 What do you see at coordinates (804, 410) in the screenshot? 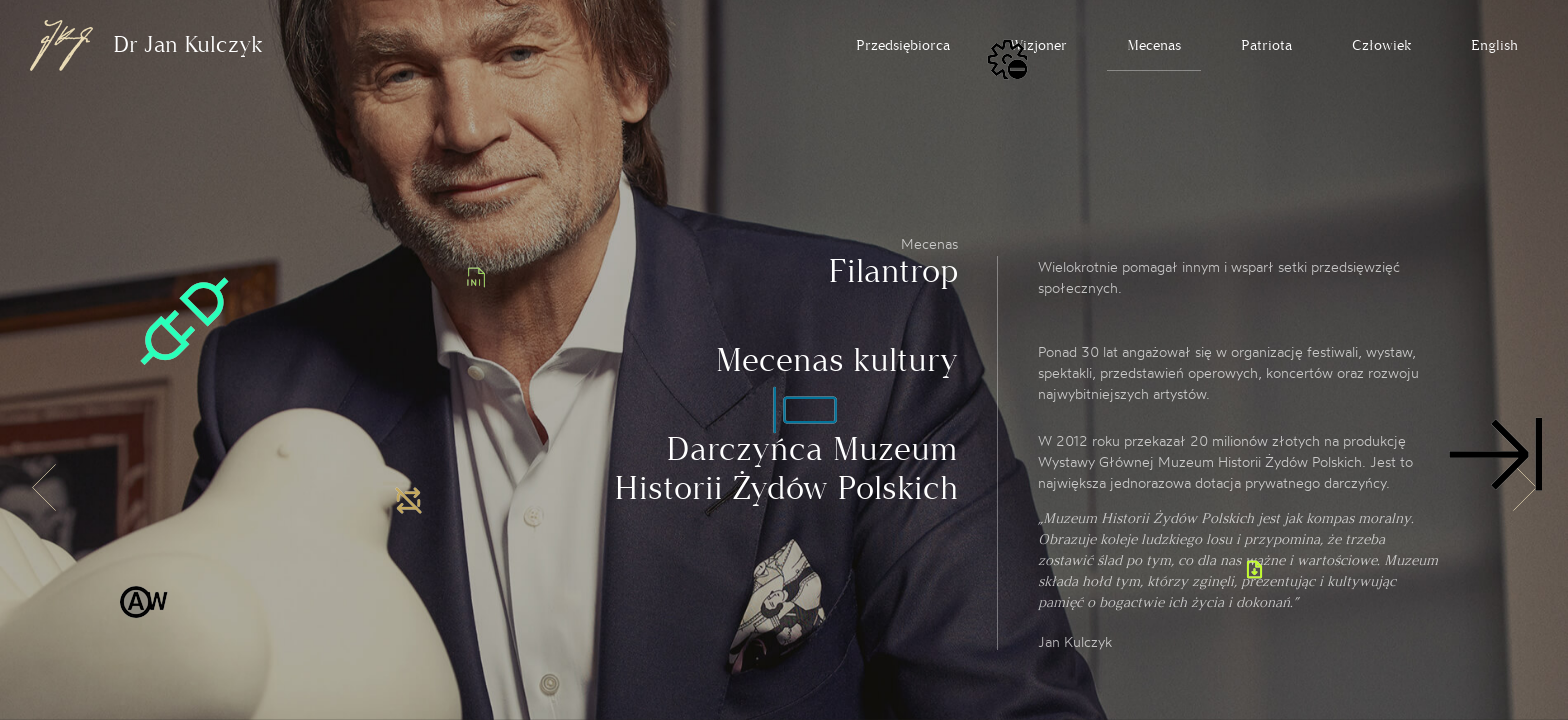
I see `align content to the left` at bounding box center [804, 410].